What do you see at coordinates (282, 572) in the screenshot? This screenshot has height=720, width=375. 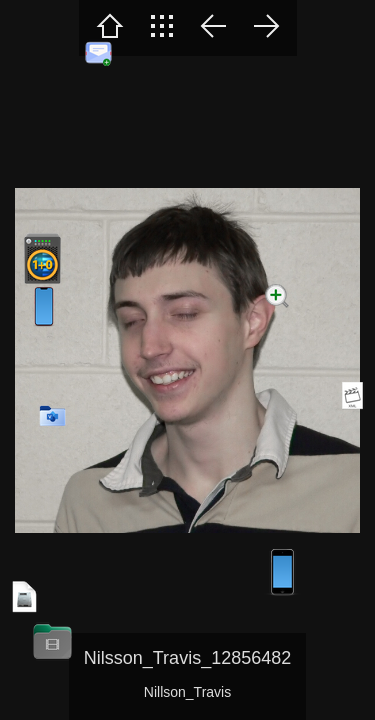 I see `manage connected iPod Touch device` at bounding box center [282, 572].